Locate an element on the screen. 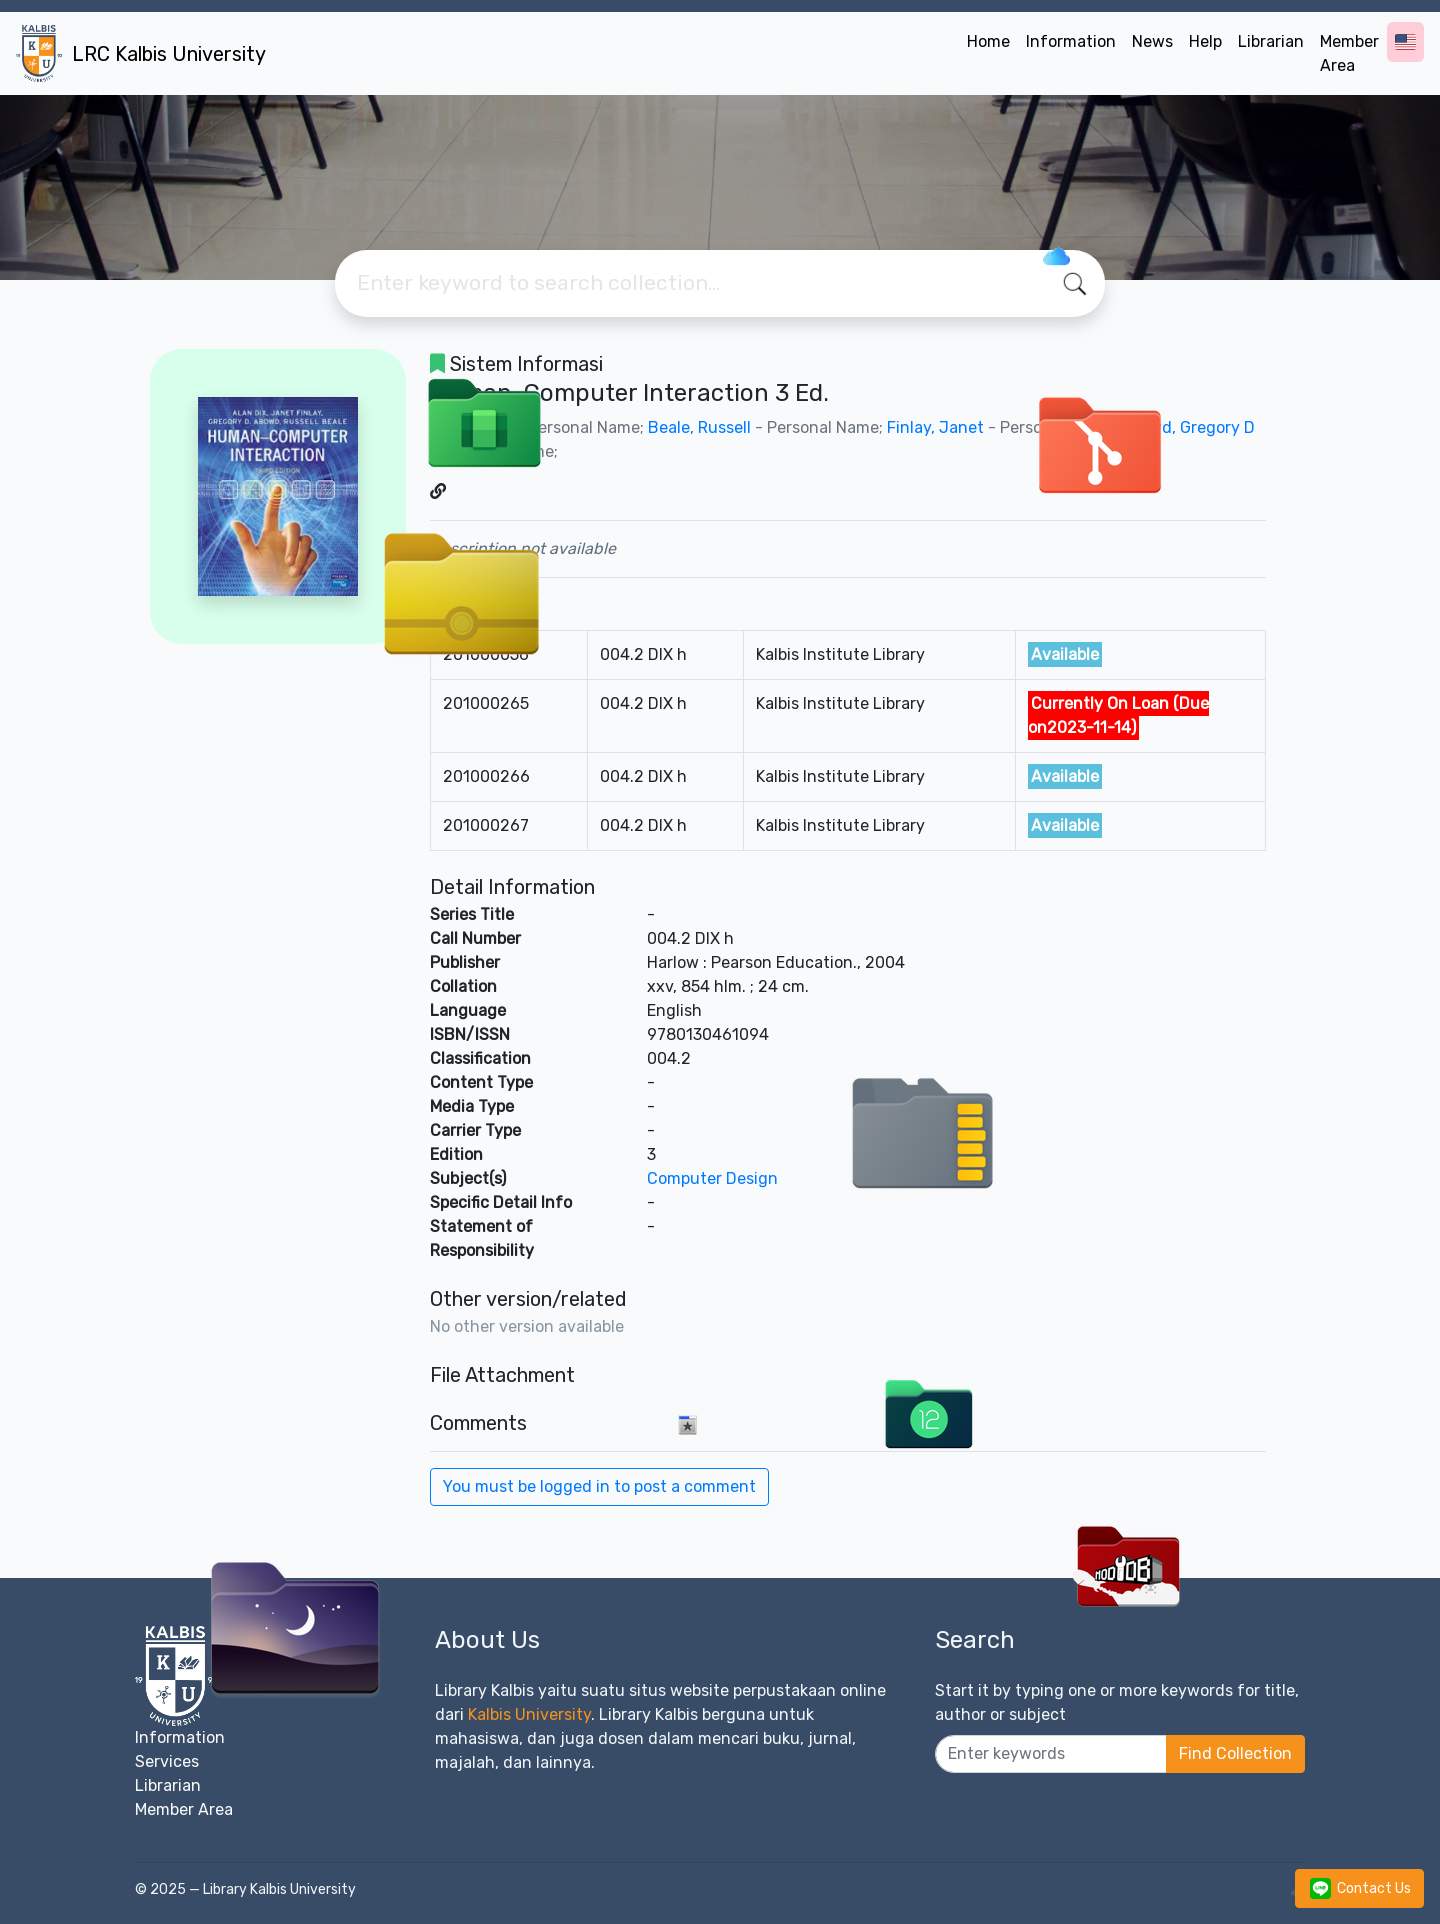 The image size is (1440, 1924). access favorited items in your media library is located at coordinates (688, 1425).